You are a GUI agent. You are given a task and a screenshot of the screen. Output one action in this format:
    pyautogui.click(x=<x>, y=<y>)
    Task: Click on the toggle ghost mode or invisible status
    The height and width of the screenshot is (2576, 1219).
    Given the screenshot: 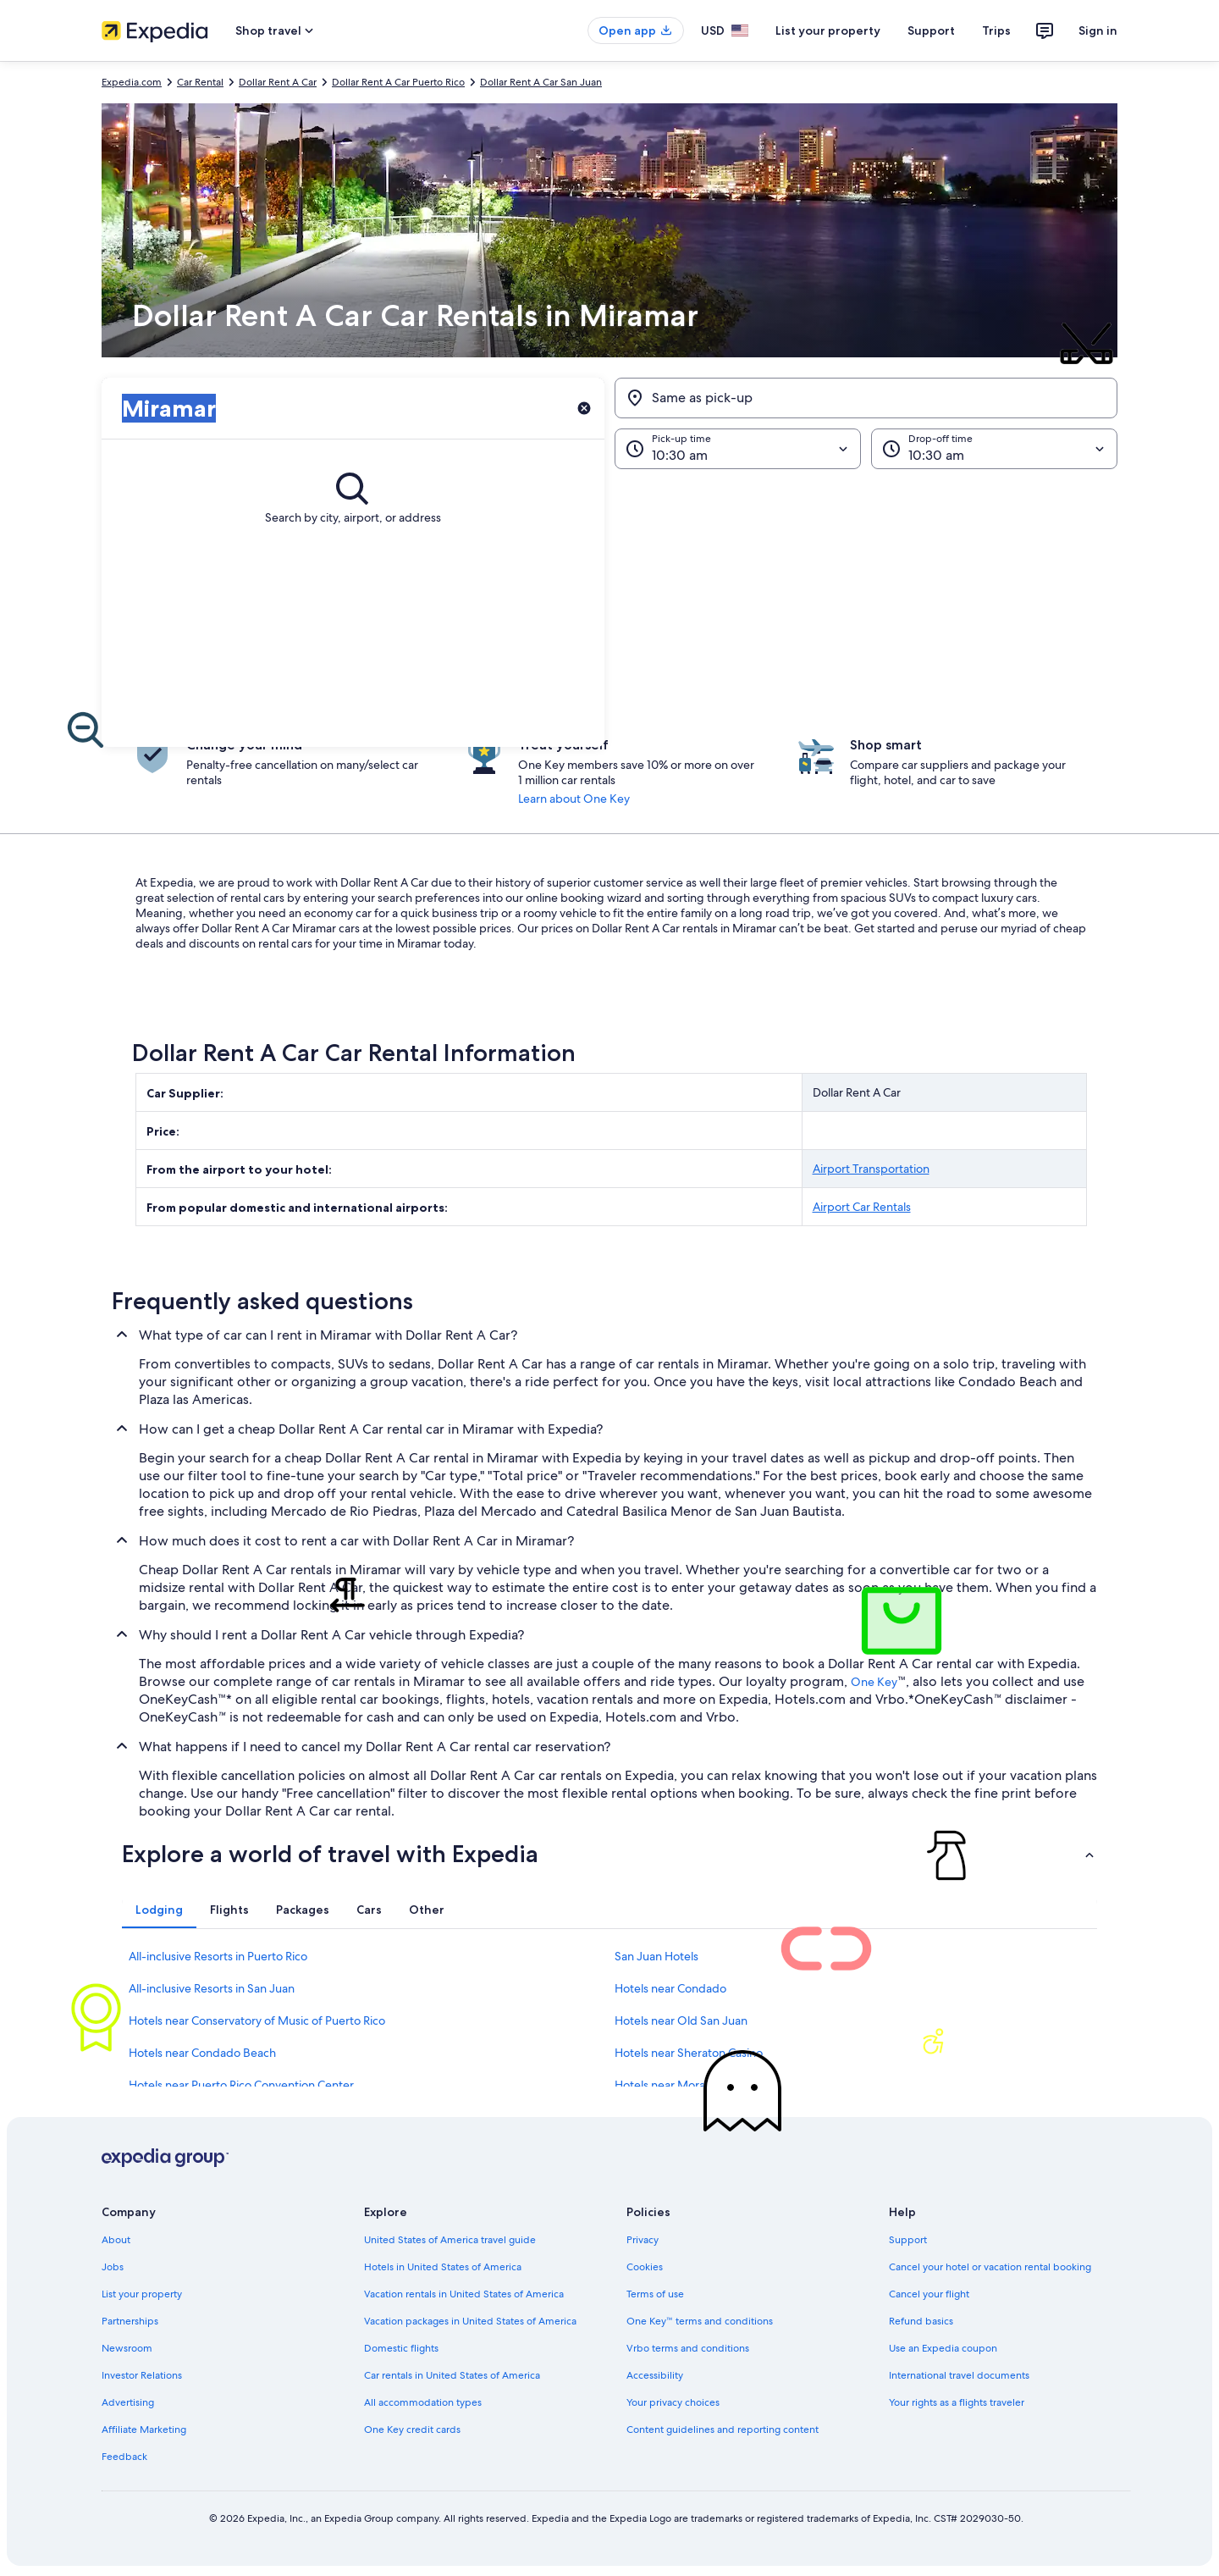 What is the action you would take?
    pyautogui.click(x=742, y=2092)
    